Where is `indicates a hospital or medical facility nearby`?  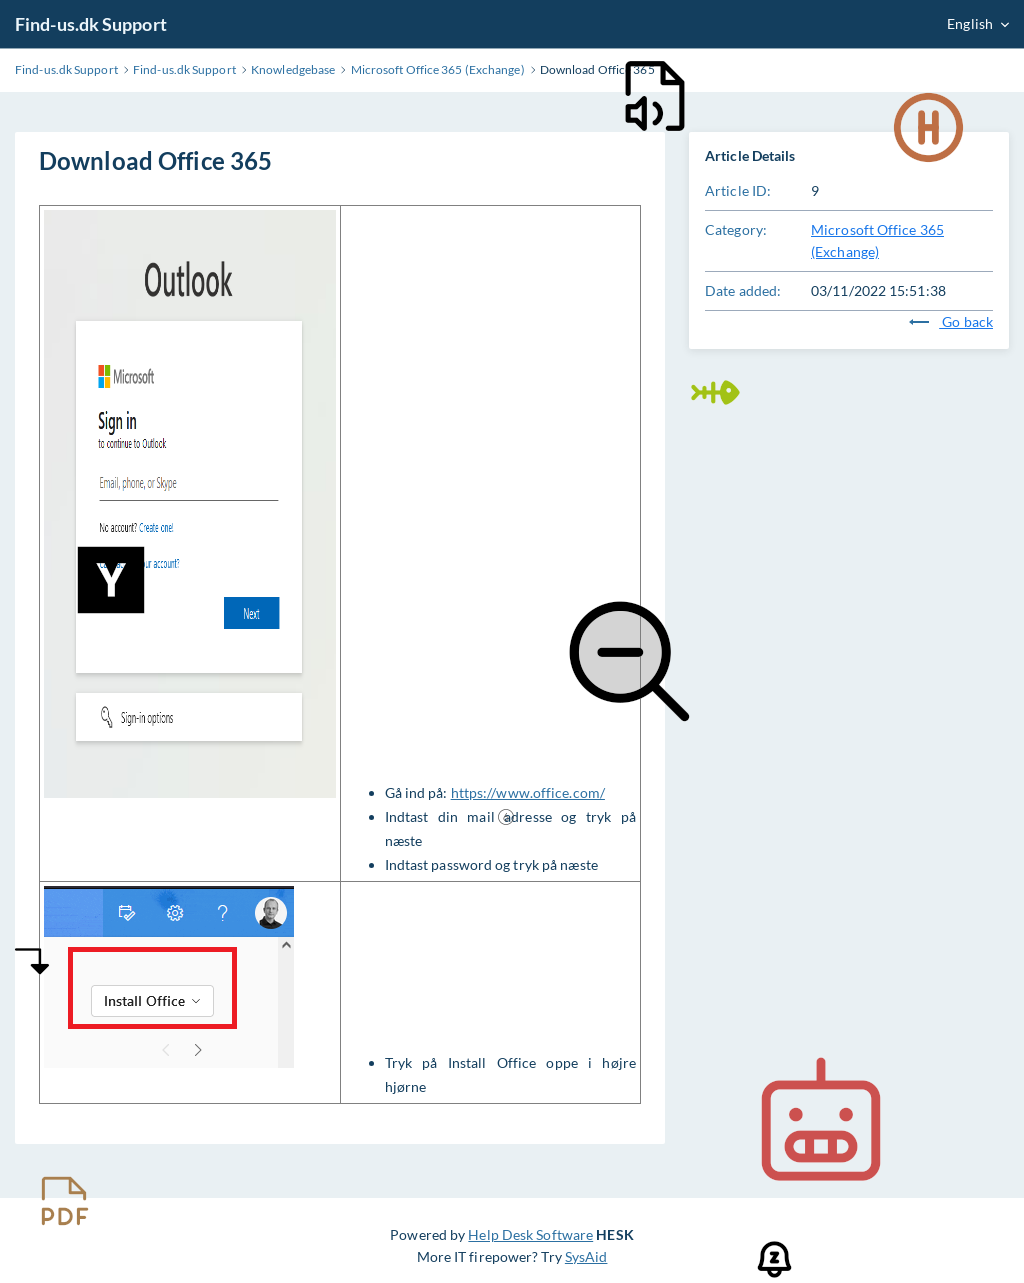
indicates a hospital or medical facility nearby is located at coordinates (928, 127).